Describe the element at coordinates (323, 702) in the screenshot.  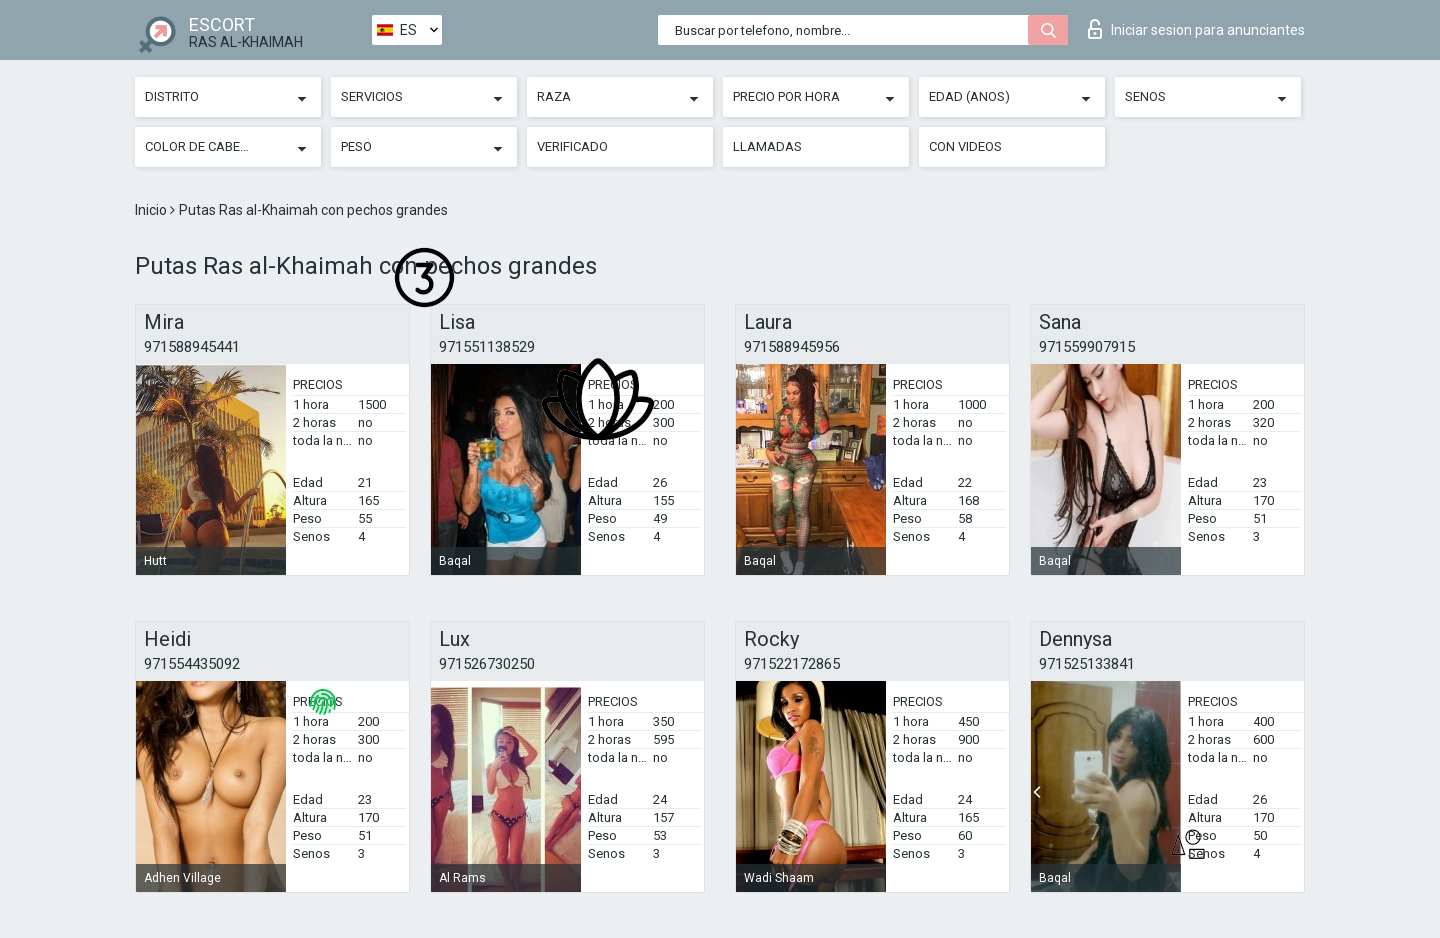
I see `authenticate with biometric fingerprint` at that location.